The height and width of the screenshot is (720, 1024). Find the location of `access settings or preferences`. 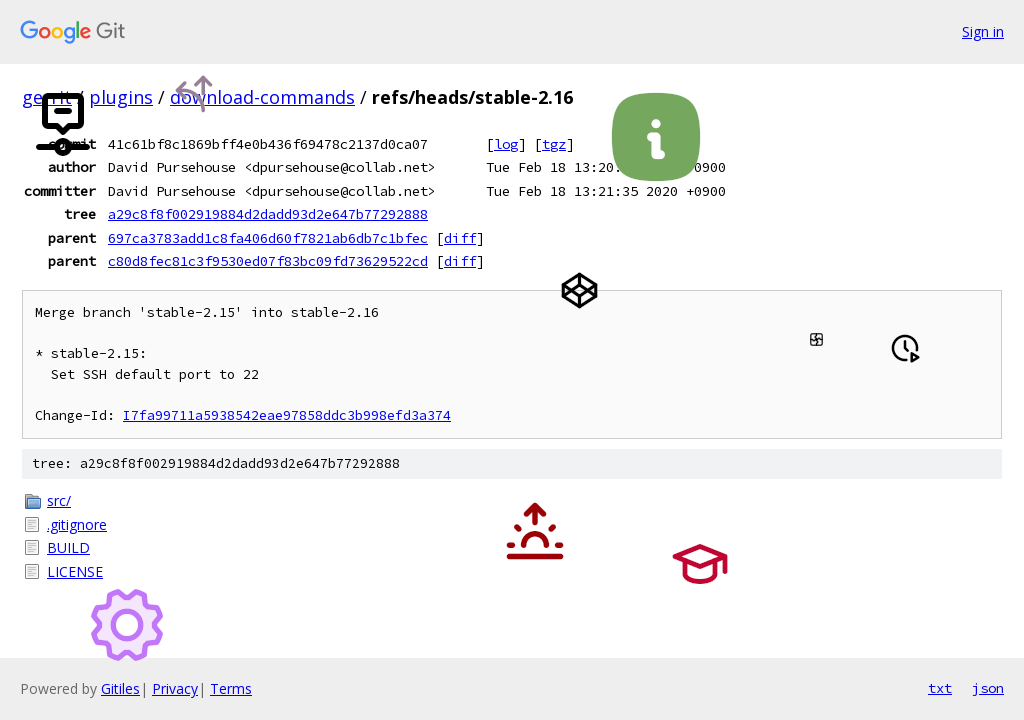

access settings or preferences is located at coordinates (127, 625).